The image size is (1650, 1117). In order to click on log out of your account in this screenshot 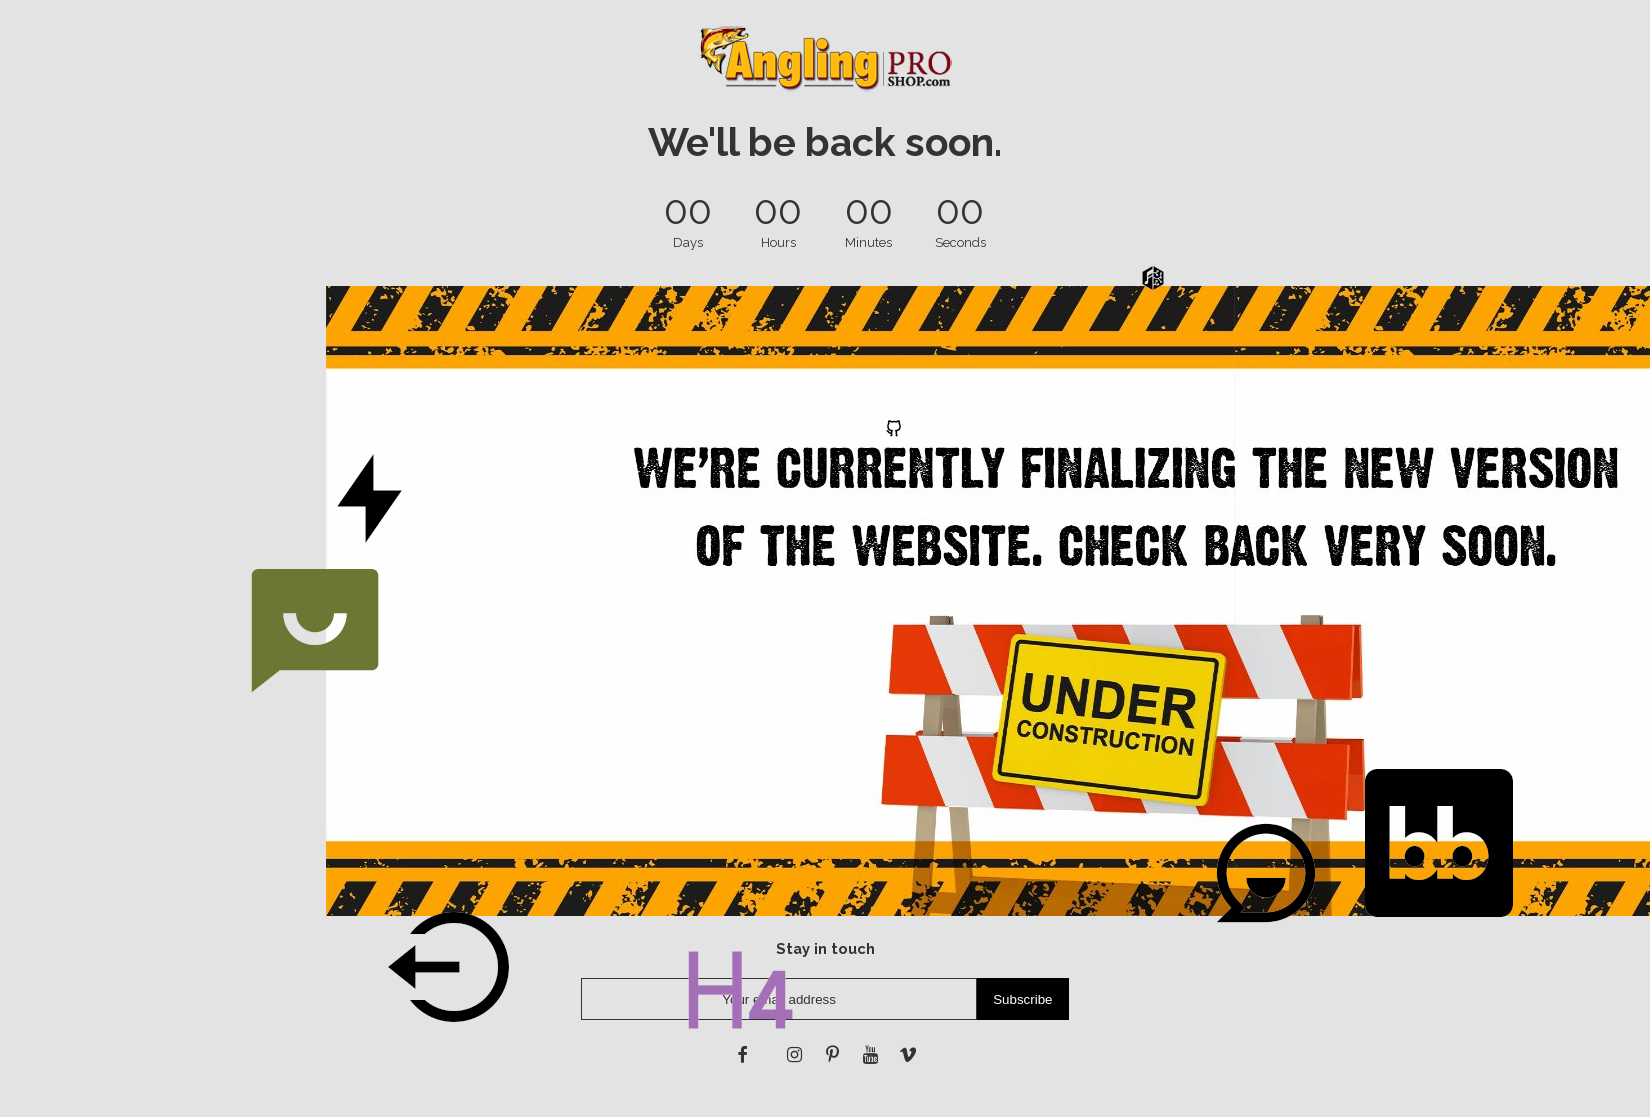, I will do `click(454, 967)`.